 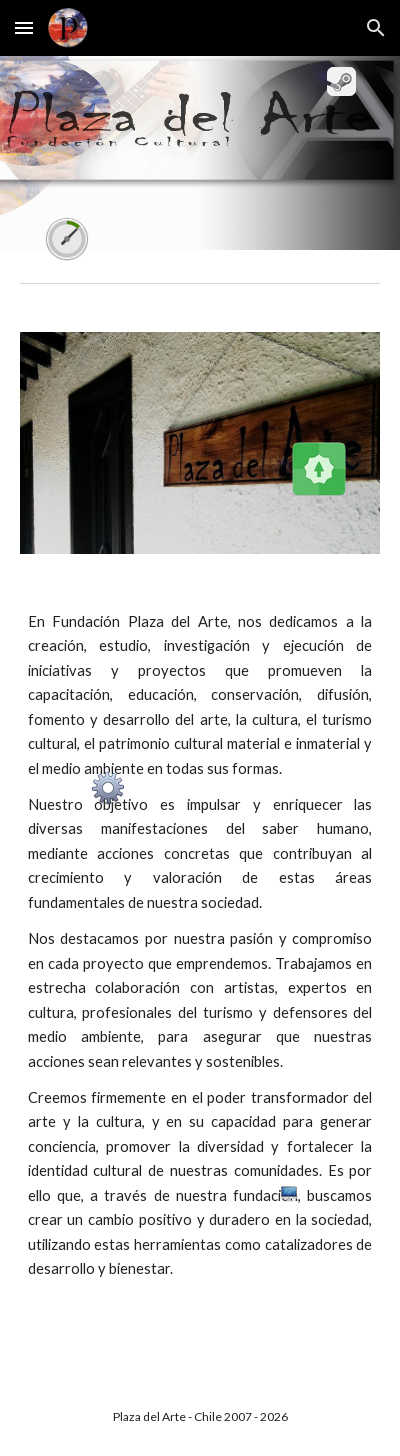 I want to click on steam app status indicator in system tray, so click(x=341, y=81).